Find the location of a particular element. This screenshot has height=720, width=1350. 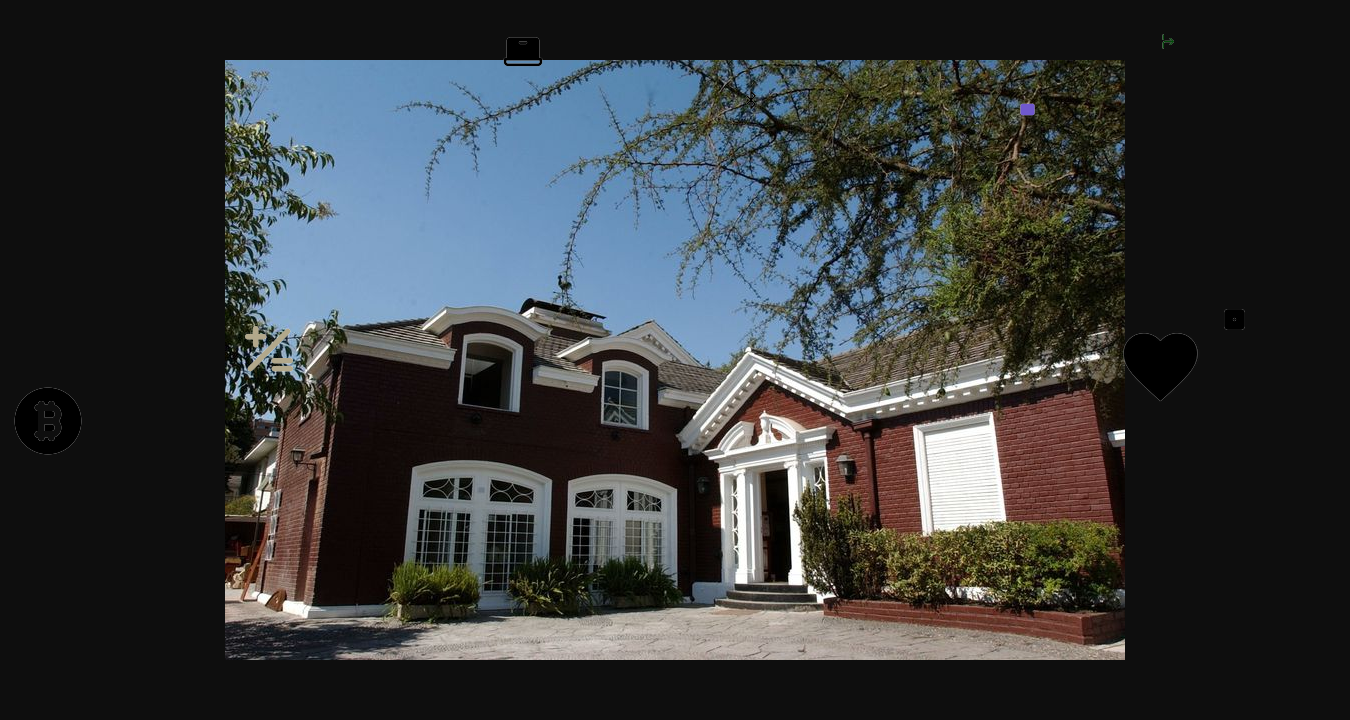

switch to desktop view is located at coordinates (523, 51).